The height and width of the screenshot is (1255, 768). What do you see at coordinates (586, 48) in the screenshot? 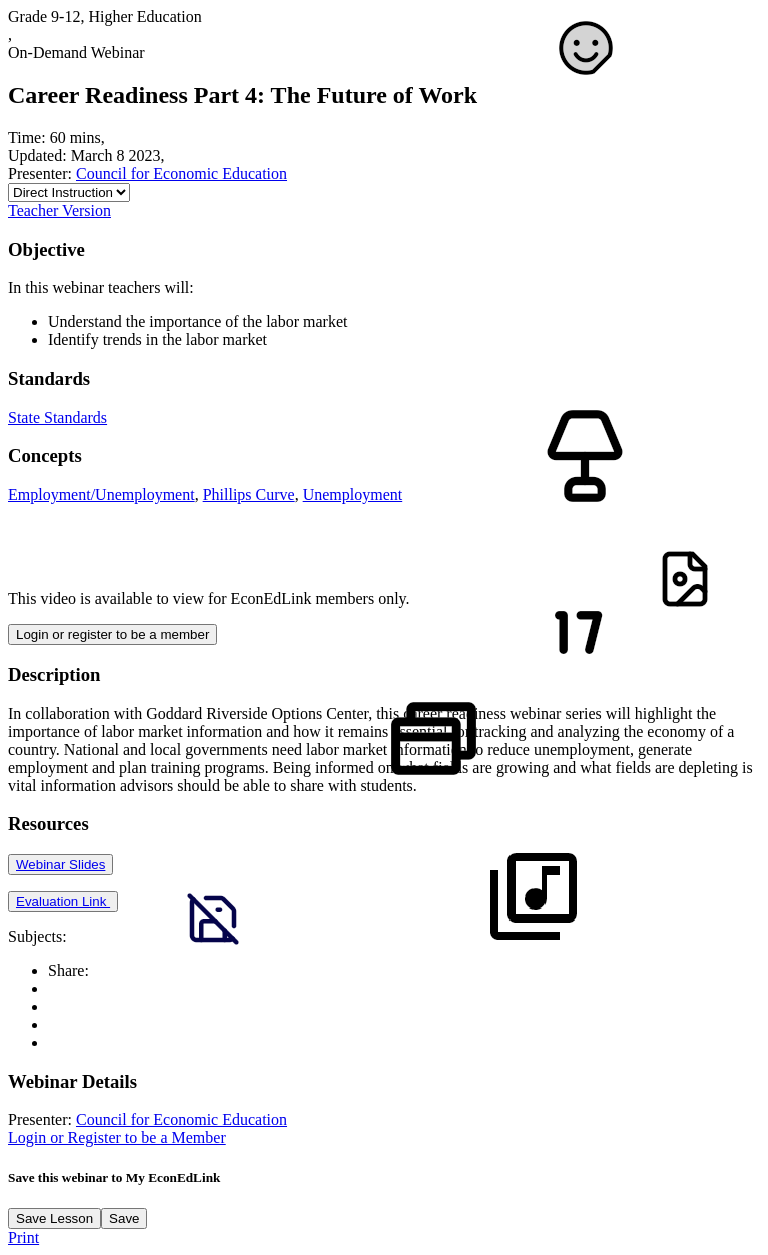
I see `add a sticker or emoji to your message` at bounding box center [586, 48].